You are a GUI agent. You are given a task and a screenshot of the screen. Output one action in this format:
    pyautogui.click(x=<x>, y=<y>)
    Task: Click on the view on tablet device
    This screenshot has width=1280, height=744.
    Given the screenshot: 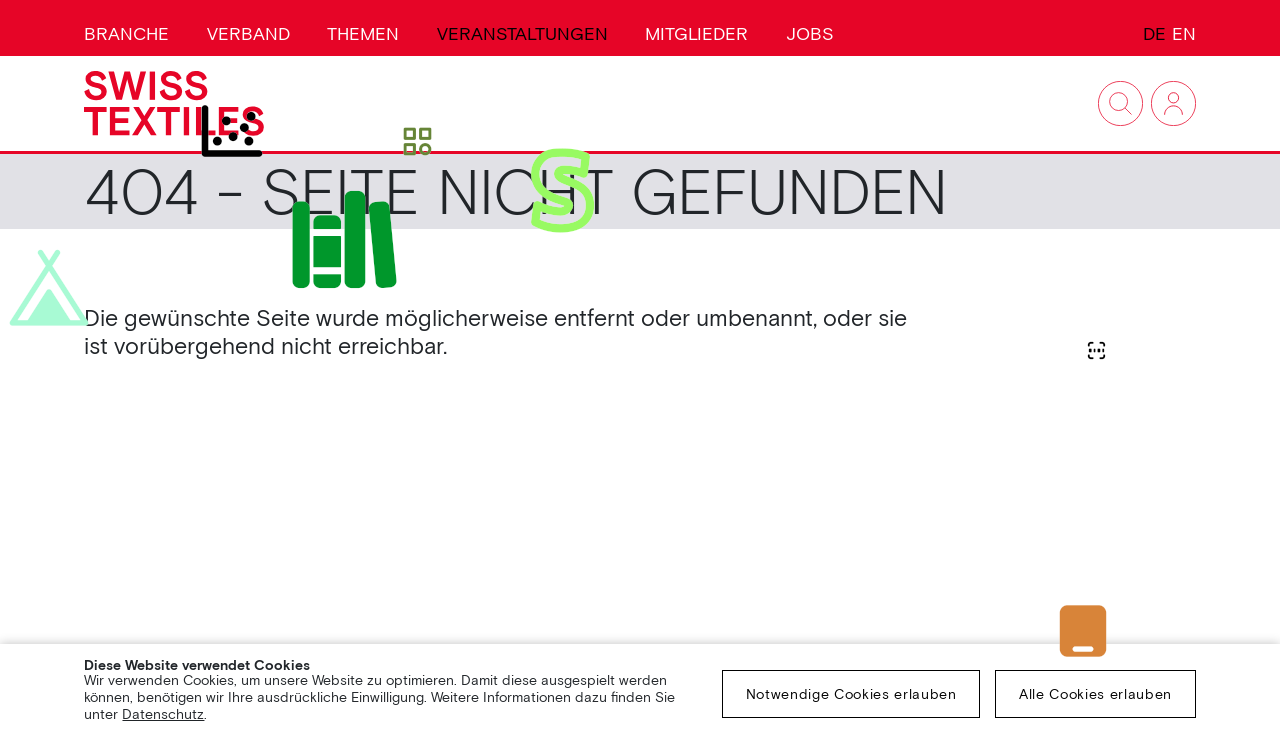 What is the action you would take?
    pyautogui.click(x=1083, y=631)
    